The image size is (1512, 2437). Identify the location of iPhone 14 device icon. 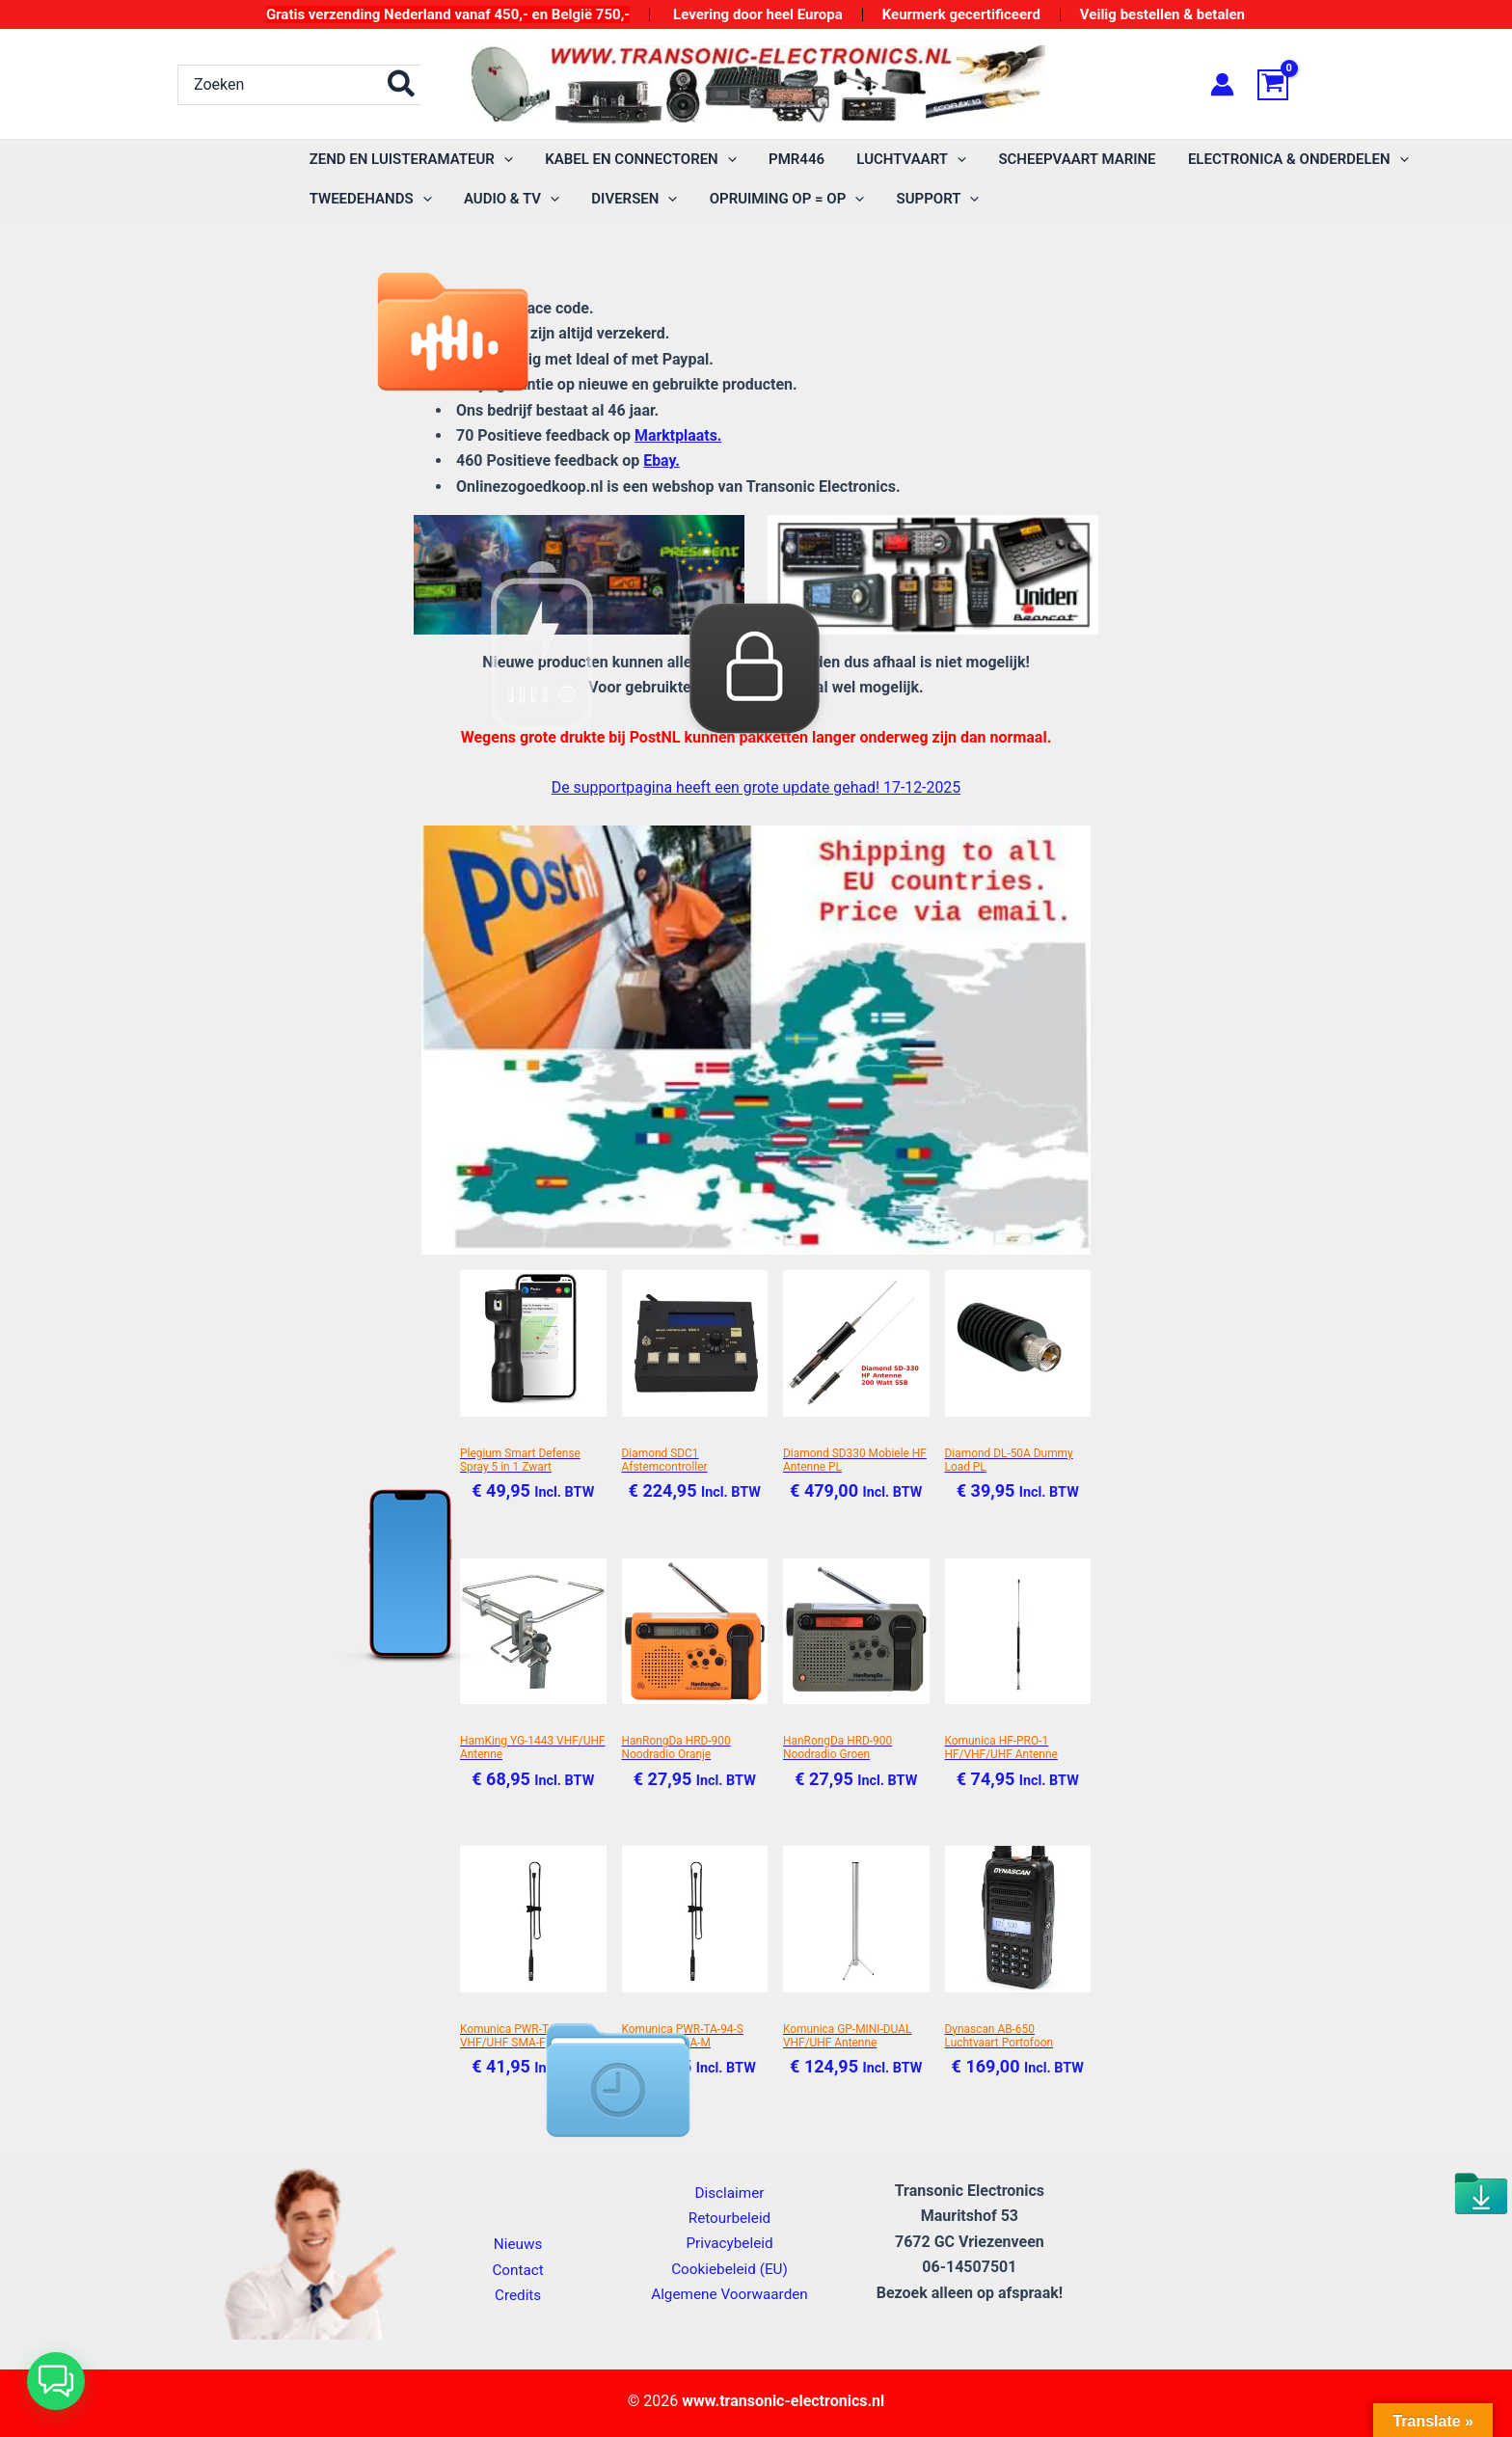
(410, 1576).